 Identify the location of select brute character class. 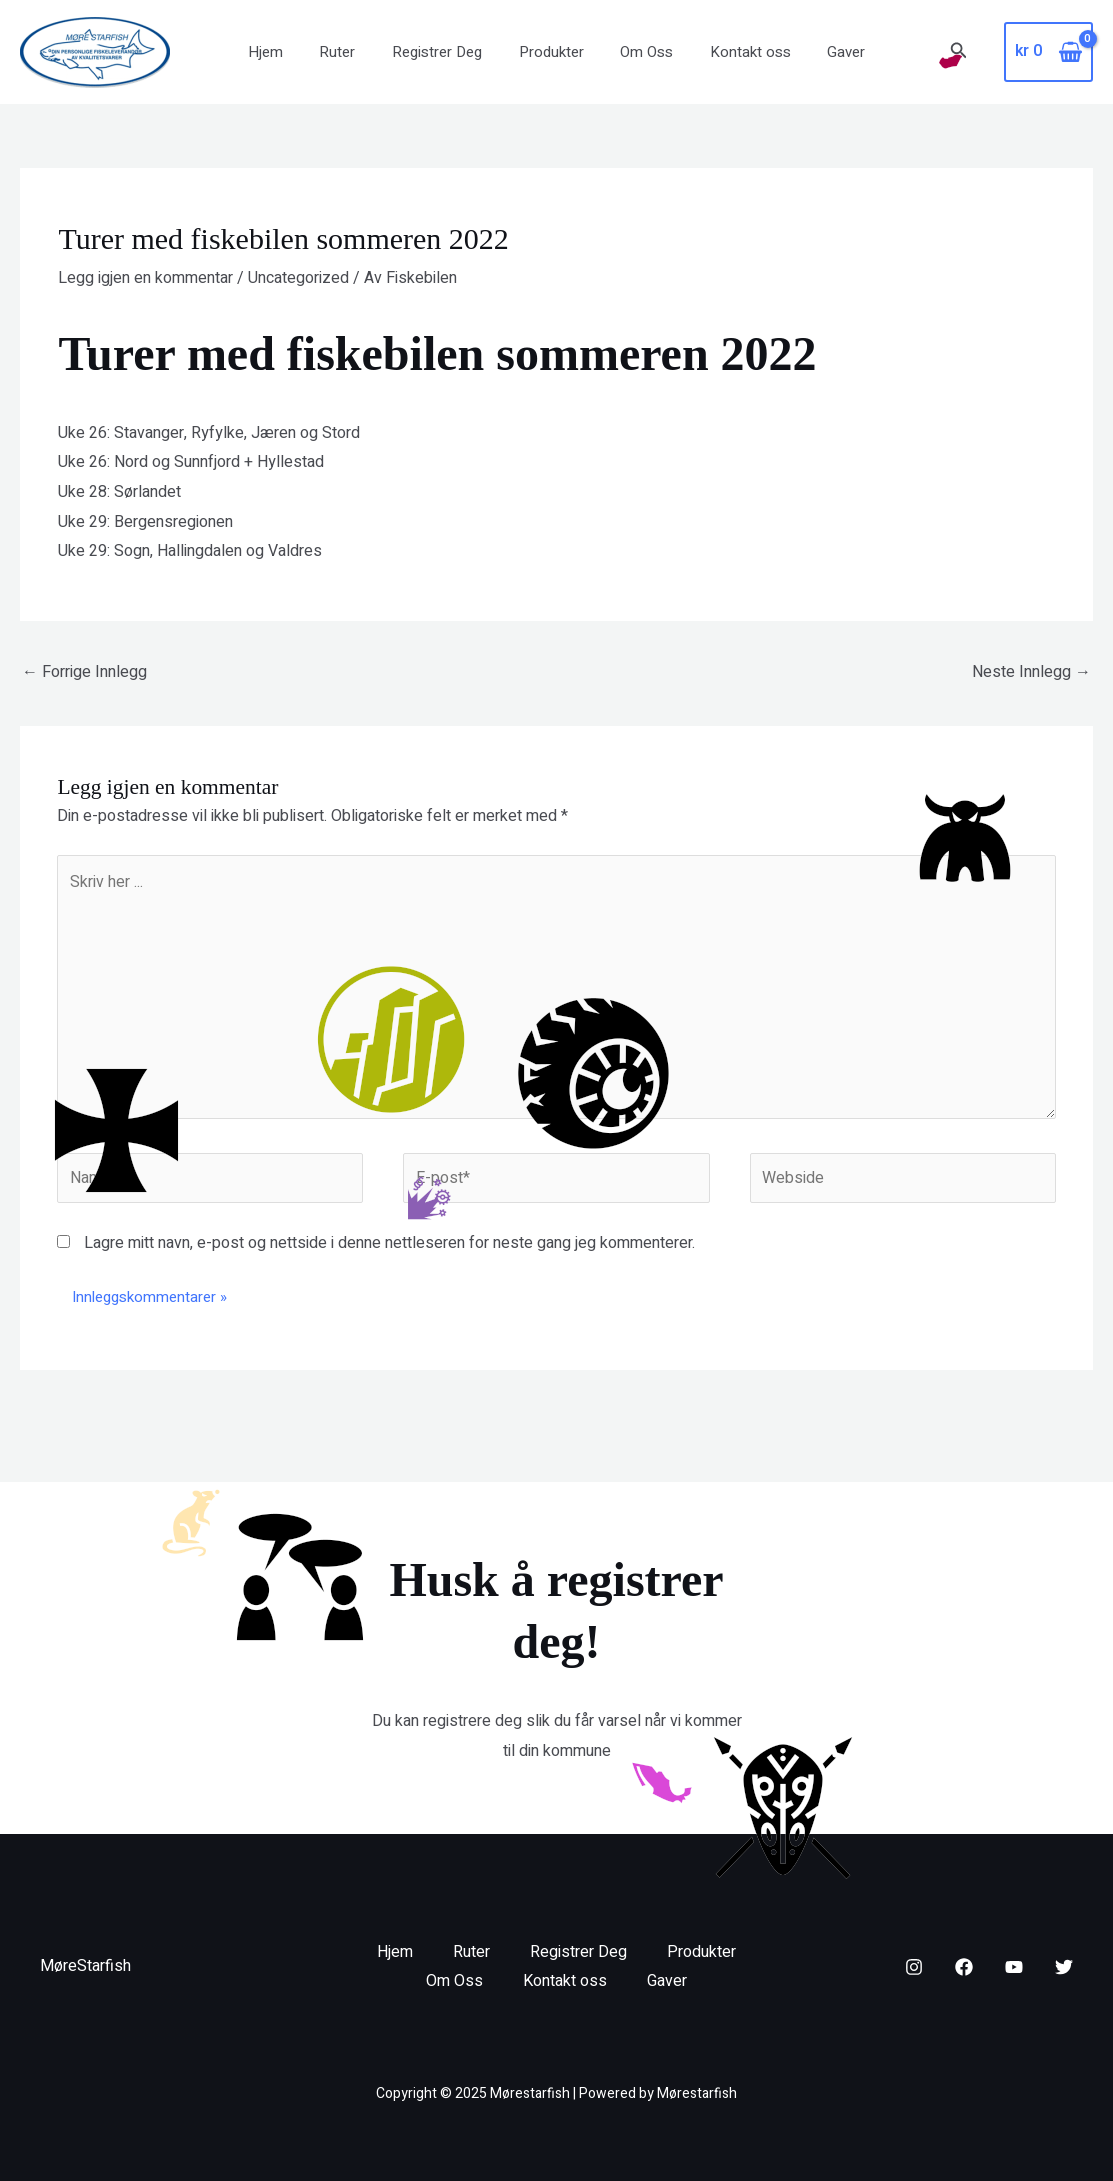
(965, 838).